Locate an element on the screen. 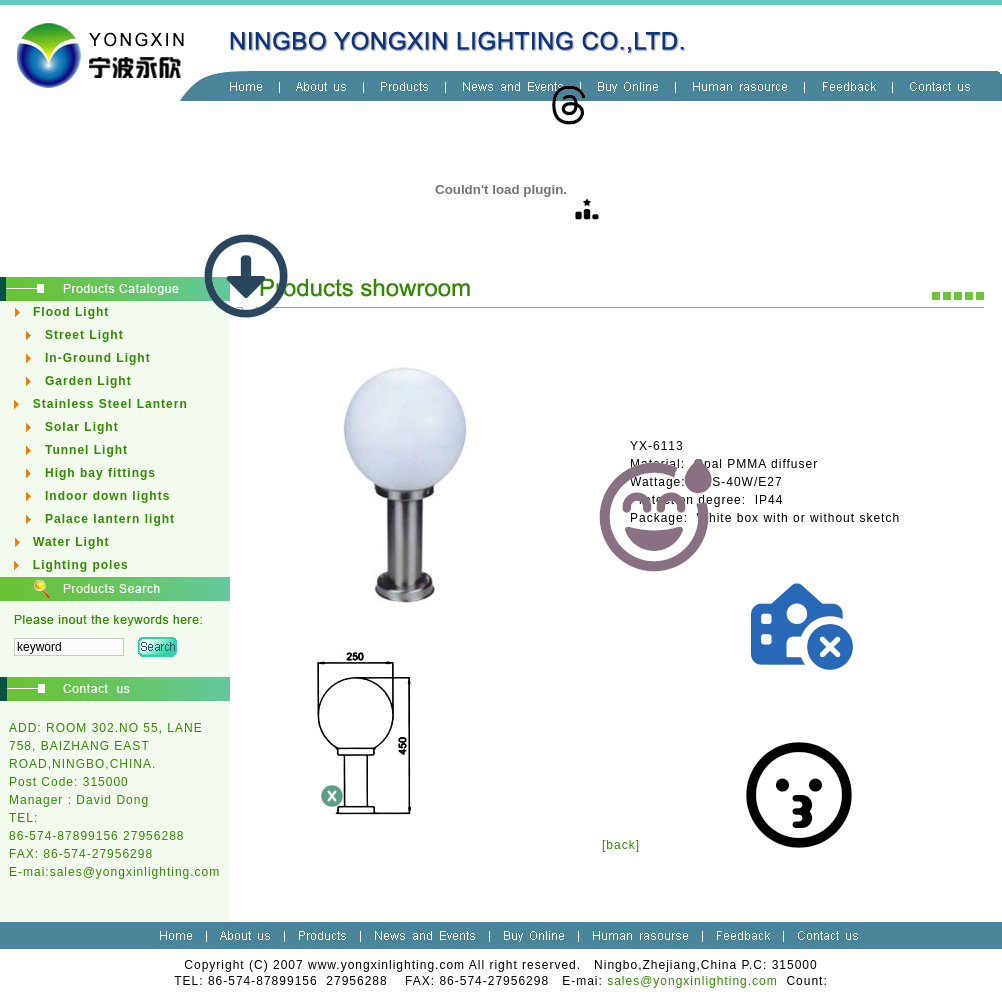 The width and height of the screenshot is (1002, 996). download a file or content is located at coordinates (246, 276).